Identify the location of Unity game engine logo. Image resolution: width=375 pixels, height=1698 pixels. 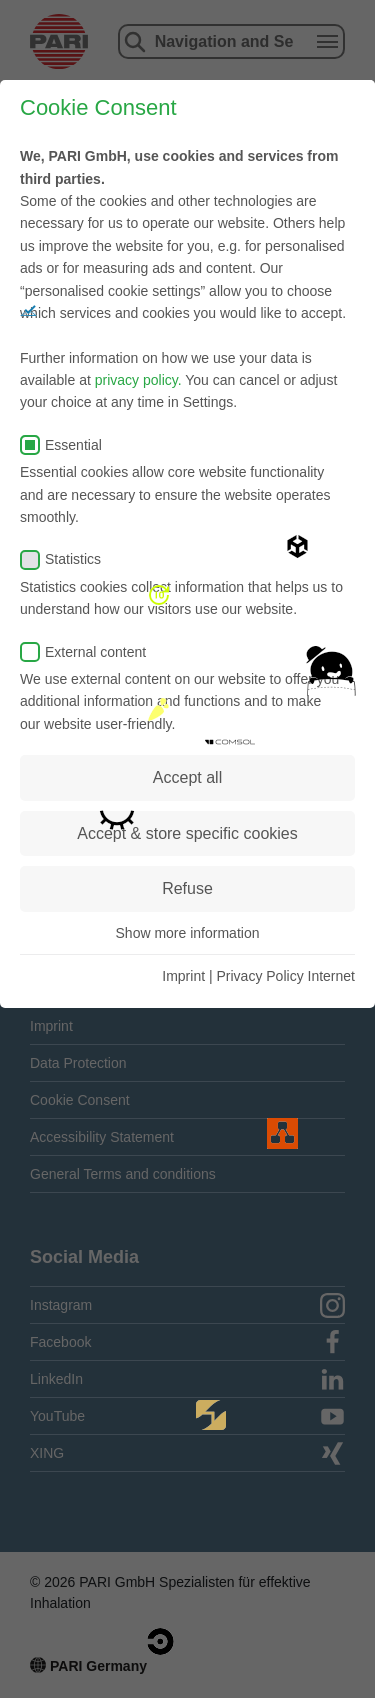
(297, 546).